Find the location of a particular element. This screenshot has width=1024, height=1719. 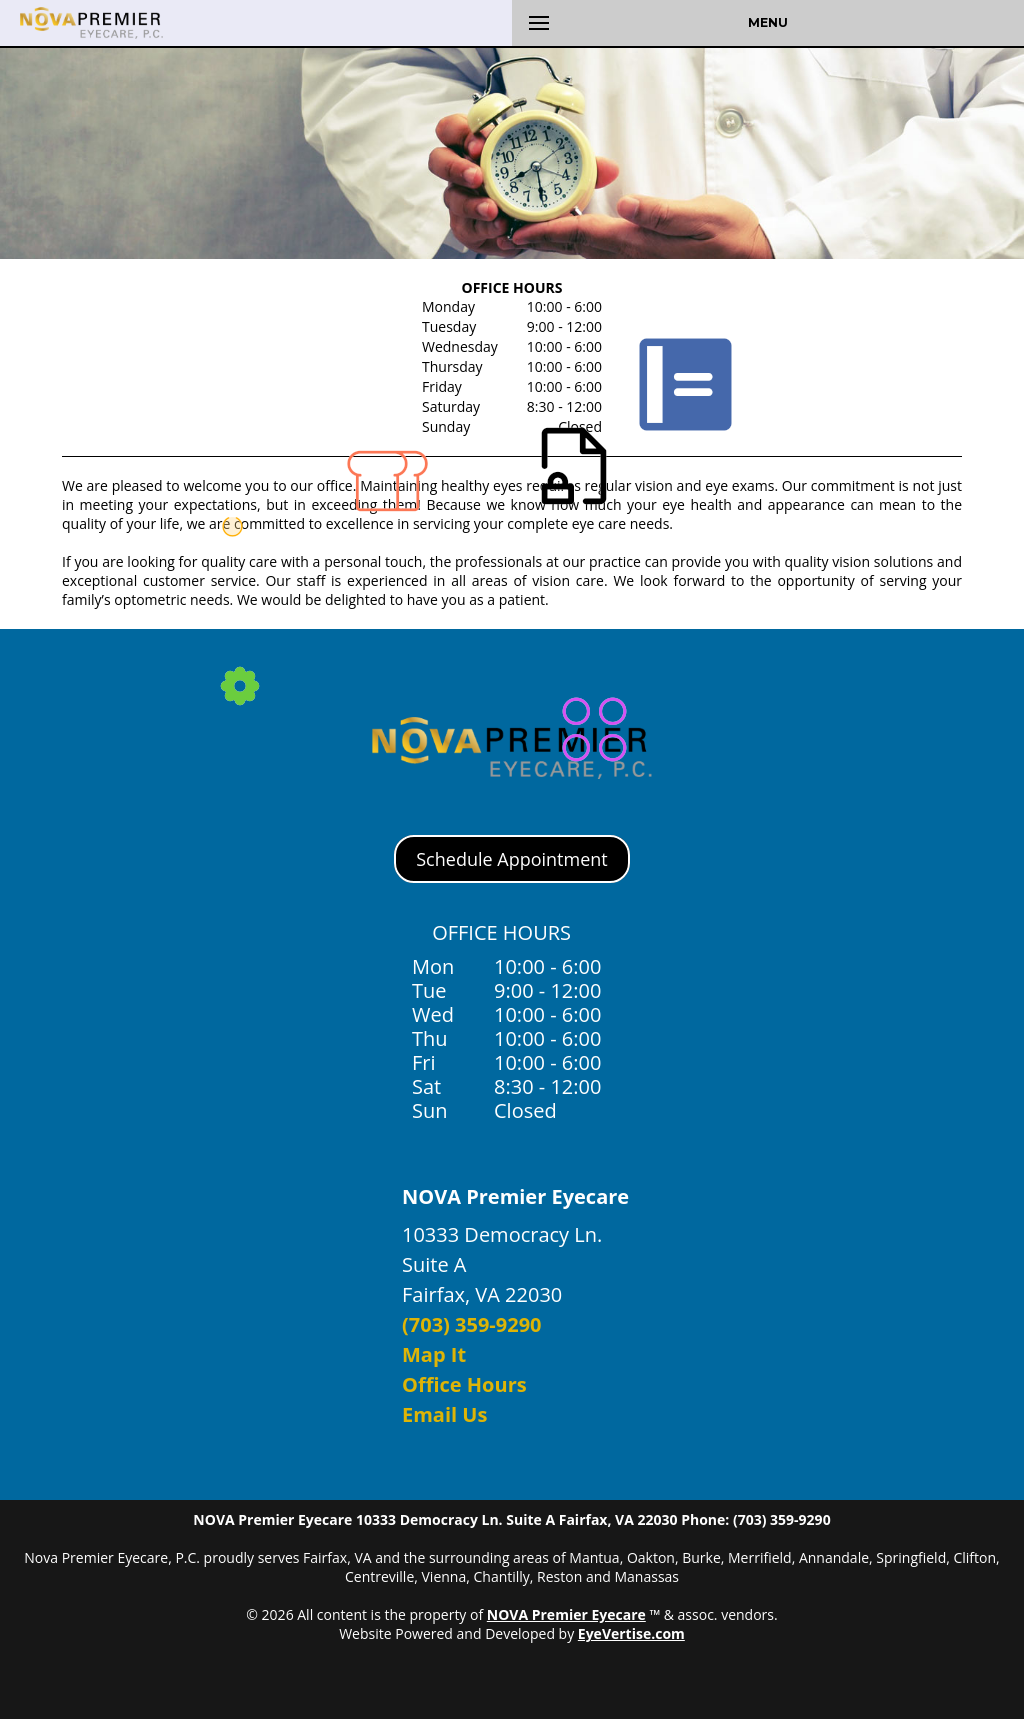

open app drawer or menu grid is located at coordinates (594, 729).